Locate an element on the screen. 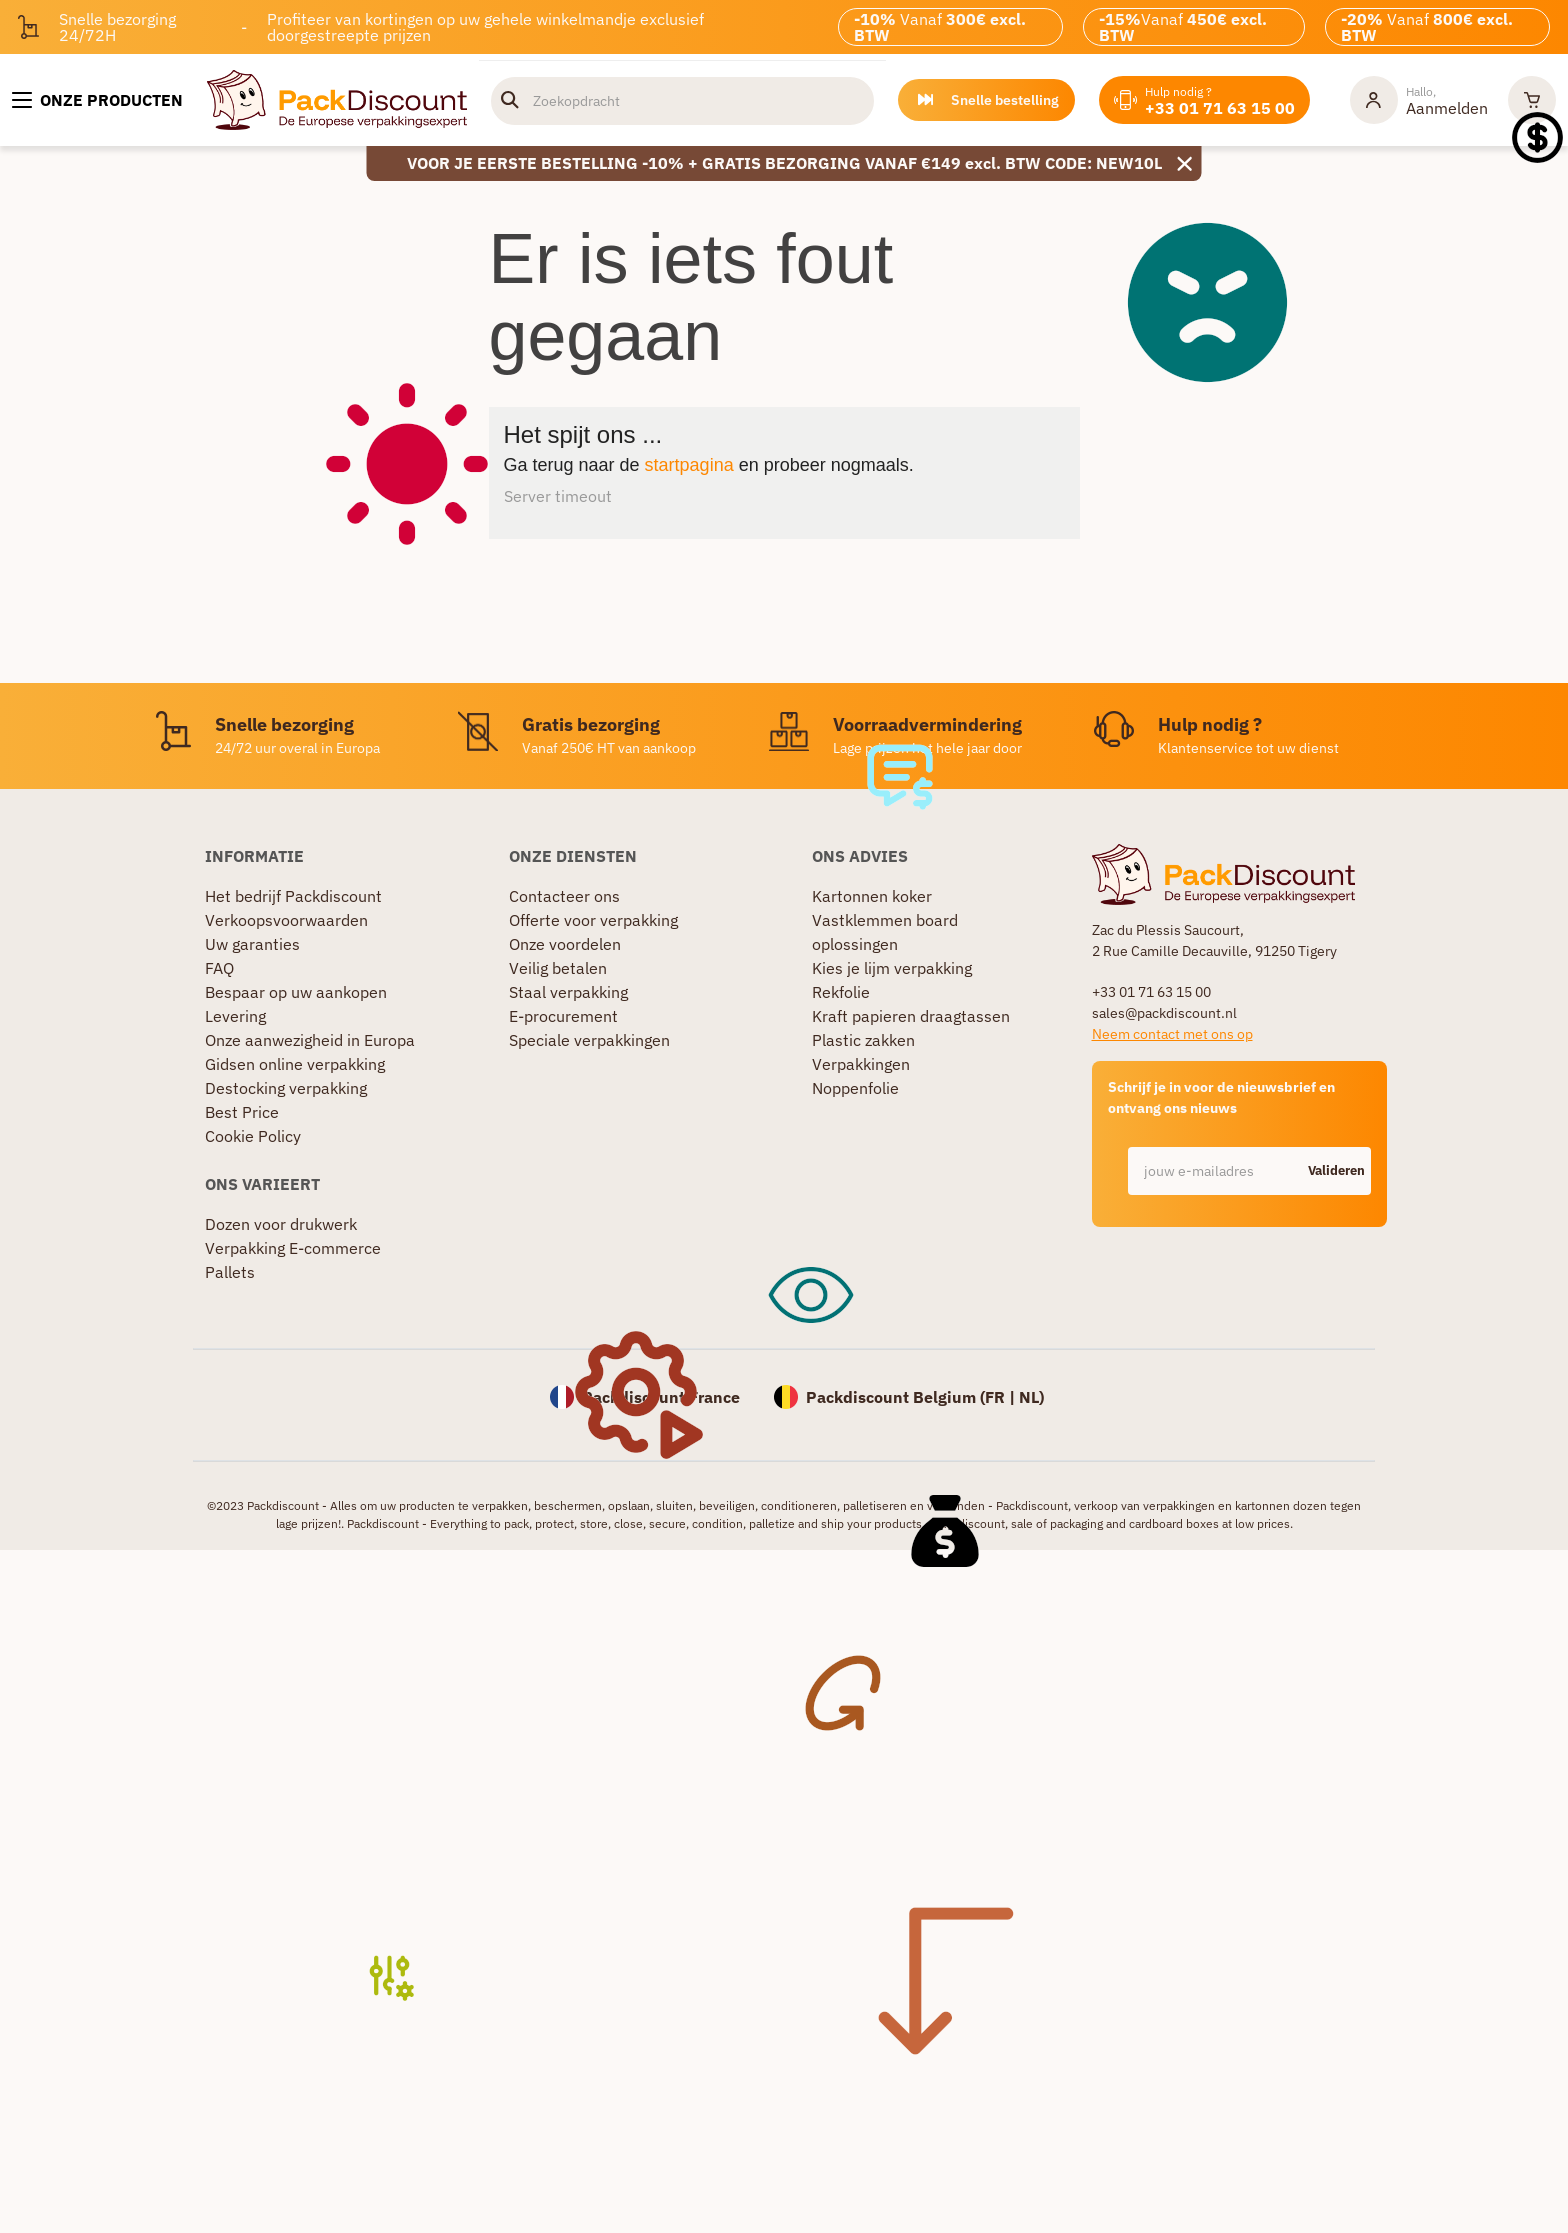 The height and width of the screenshot is (2233, 1568). rotate object 360 degrees is located at coordinates (843, 1693).